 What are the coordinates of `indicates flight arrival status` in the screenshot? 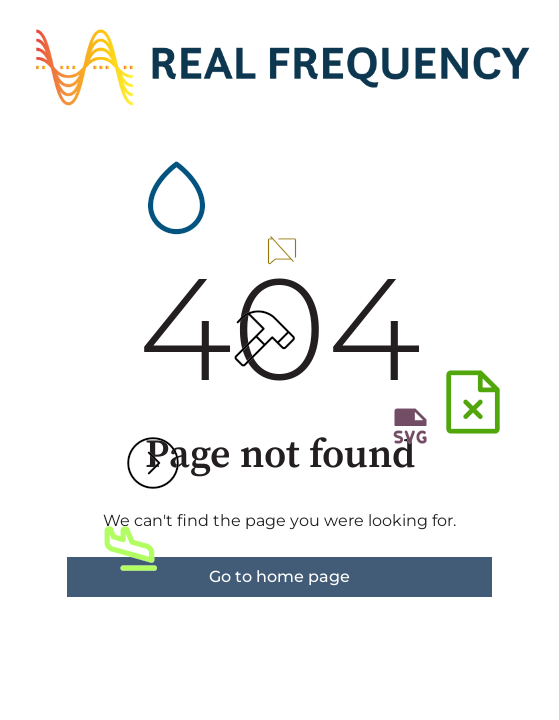 It's located at (128, 548).